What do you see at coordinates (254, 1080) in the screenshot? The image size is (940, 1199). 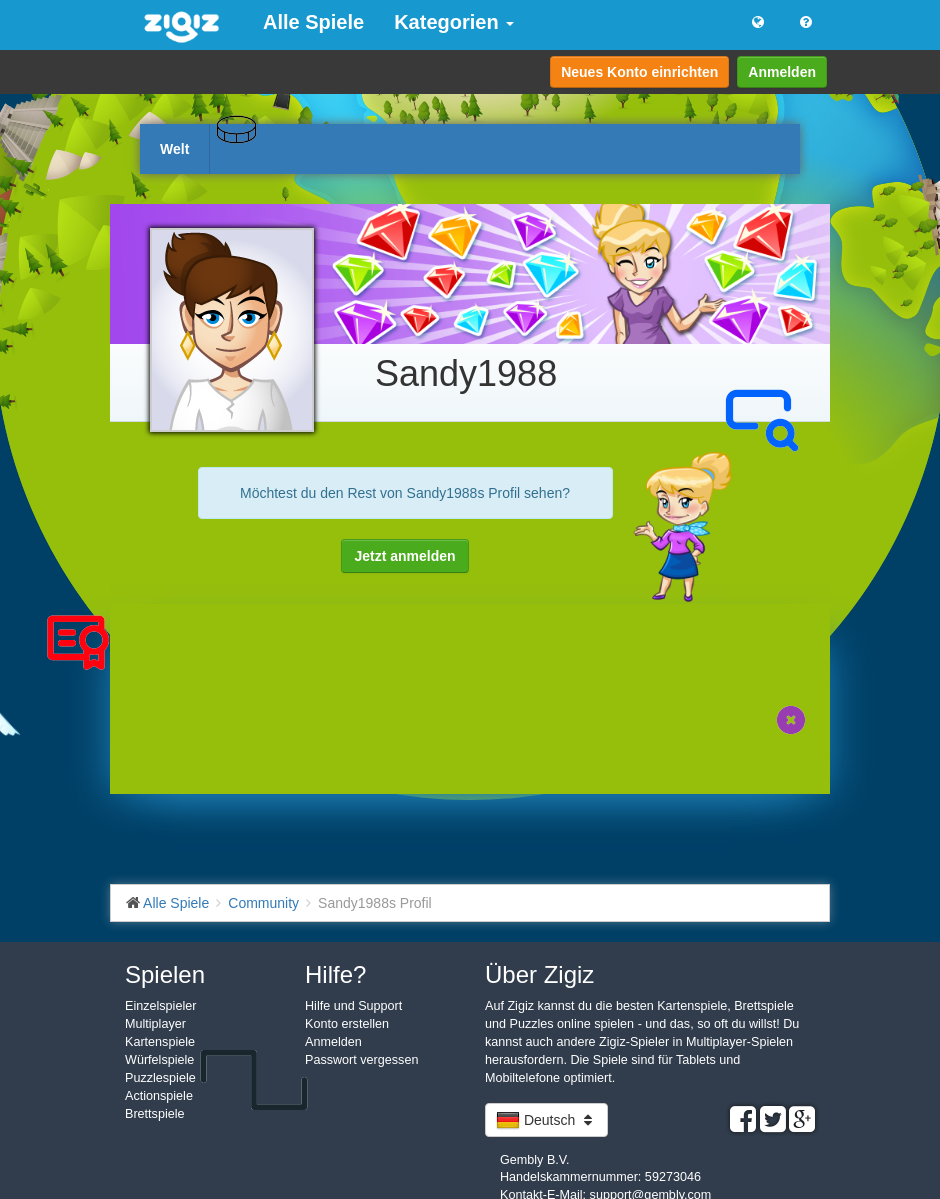 I see `toggle square wave audio signal` at bounding box center [254, 1080].